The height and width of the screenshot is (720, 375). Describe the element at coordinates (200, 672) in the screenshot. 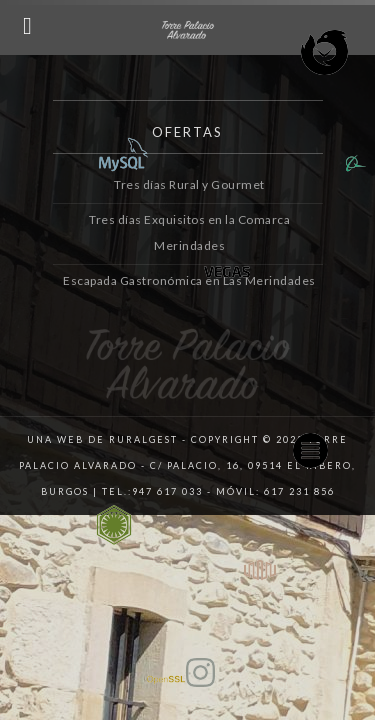

I see `open the Instagram app` at that location.